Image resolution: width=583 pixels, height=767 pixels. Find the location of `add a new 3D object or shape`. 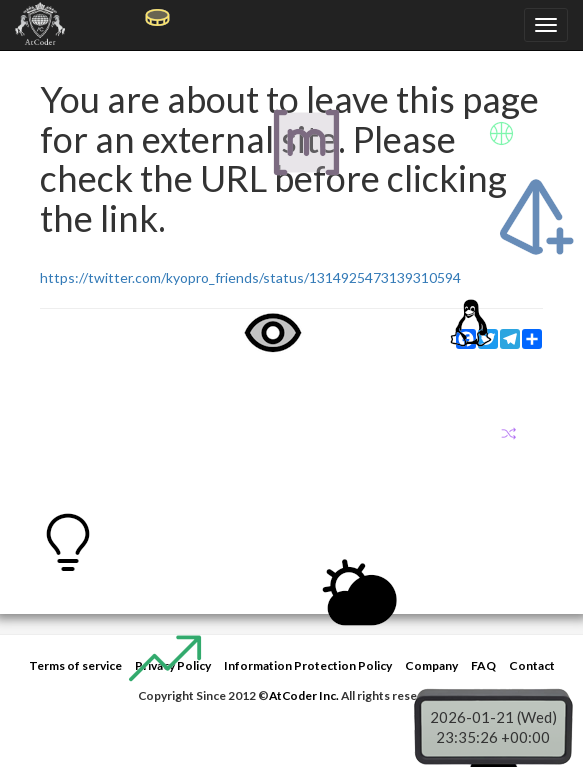

add a new 3D object or shape is located at coordinates (536, 217).